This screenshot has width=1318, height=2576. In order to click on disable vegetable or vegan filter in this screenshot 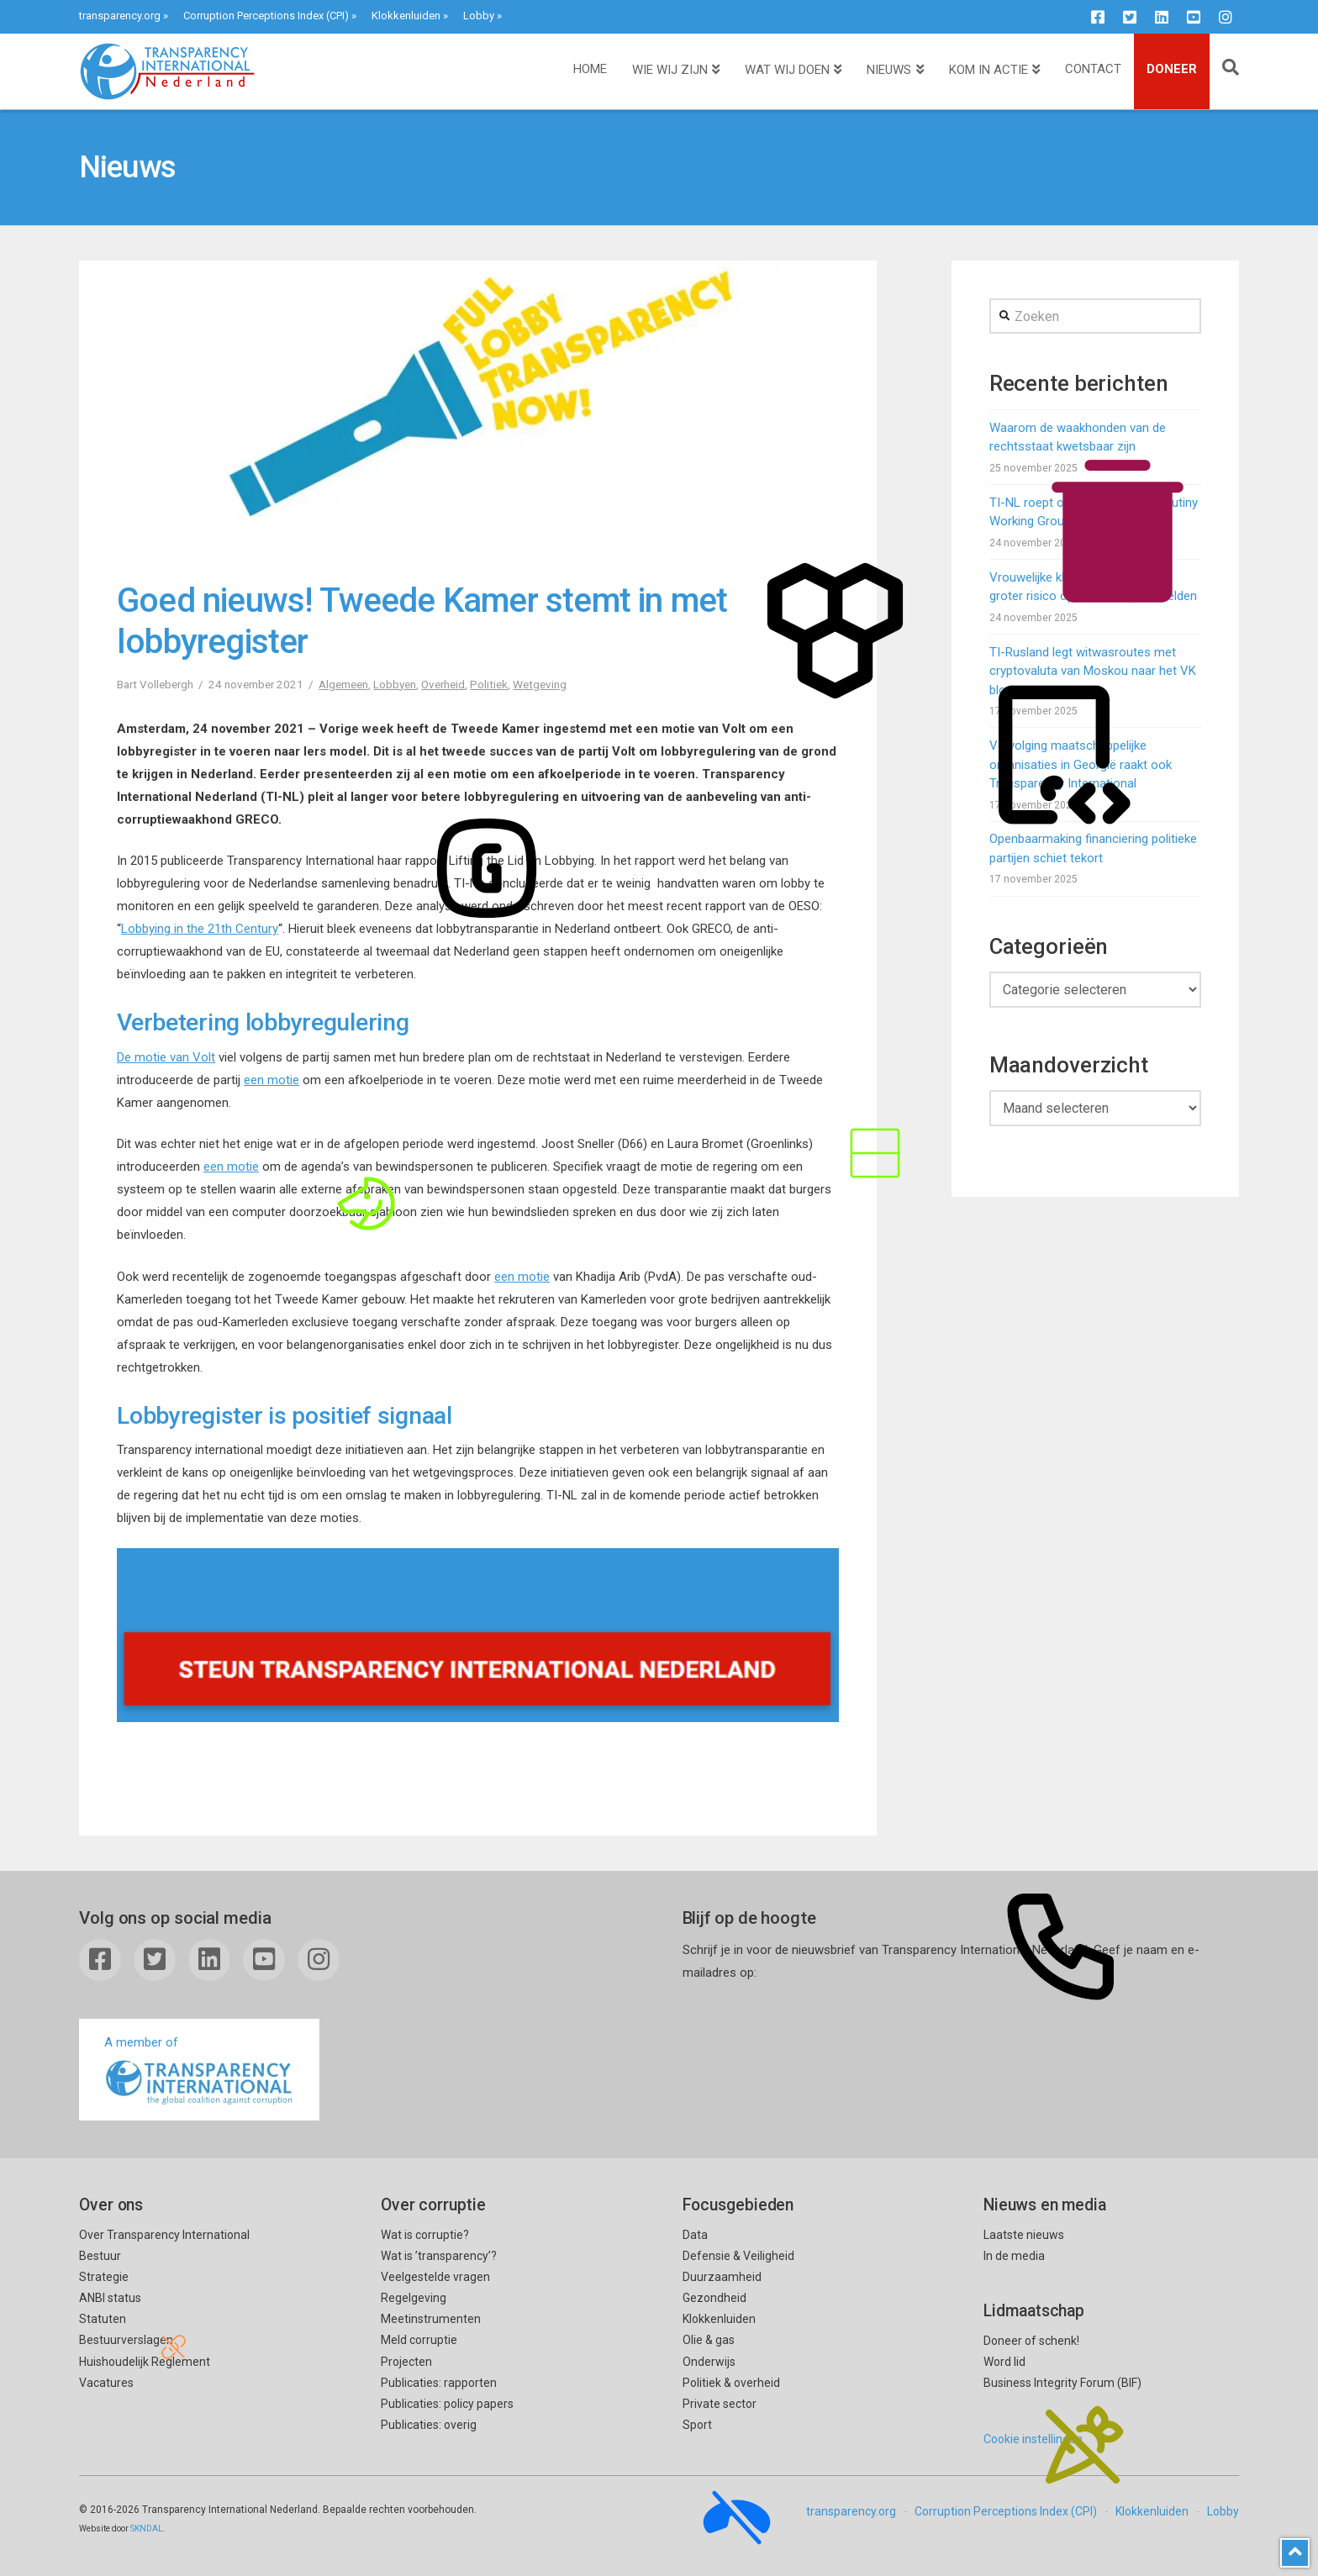, I will do `click(1083, 2447)`.